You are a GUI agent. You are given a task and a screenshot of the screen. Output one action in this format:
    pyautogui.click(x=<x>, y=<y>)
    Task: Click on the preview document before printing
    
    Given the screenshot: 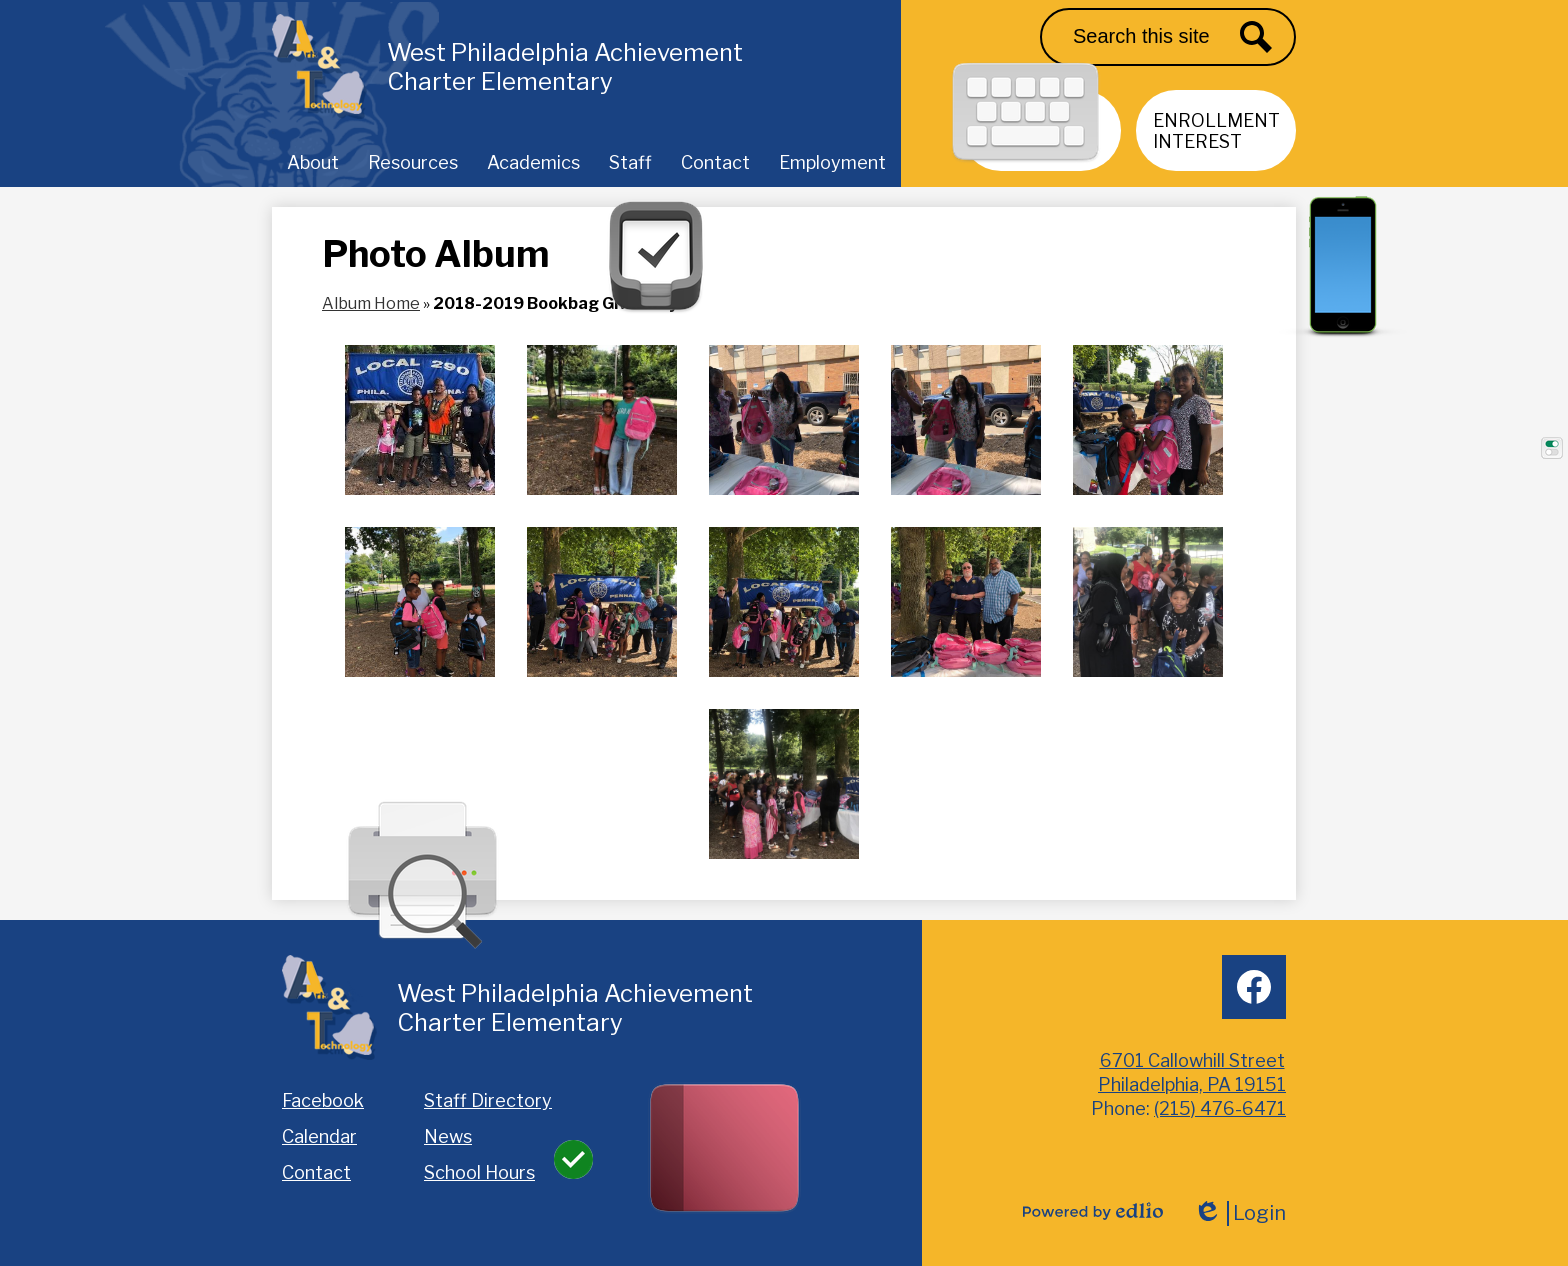 What is the action you would take?
    pyautogui.click(x=422, y=870)
    